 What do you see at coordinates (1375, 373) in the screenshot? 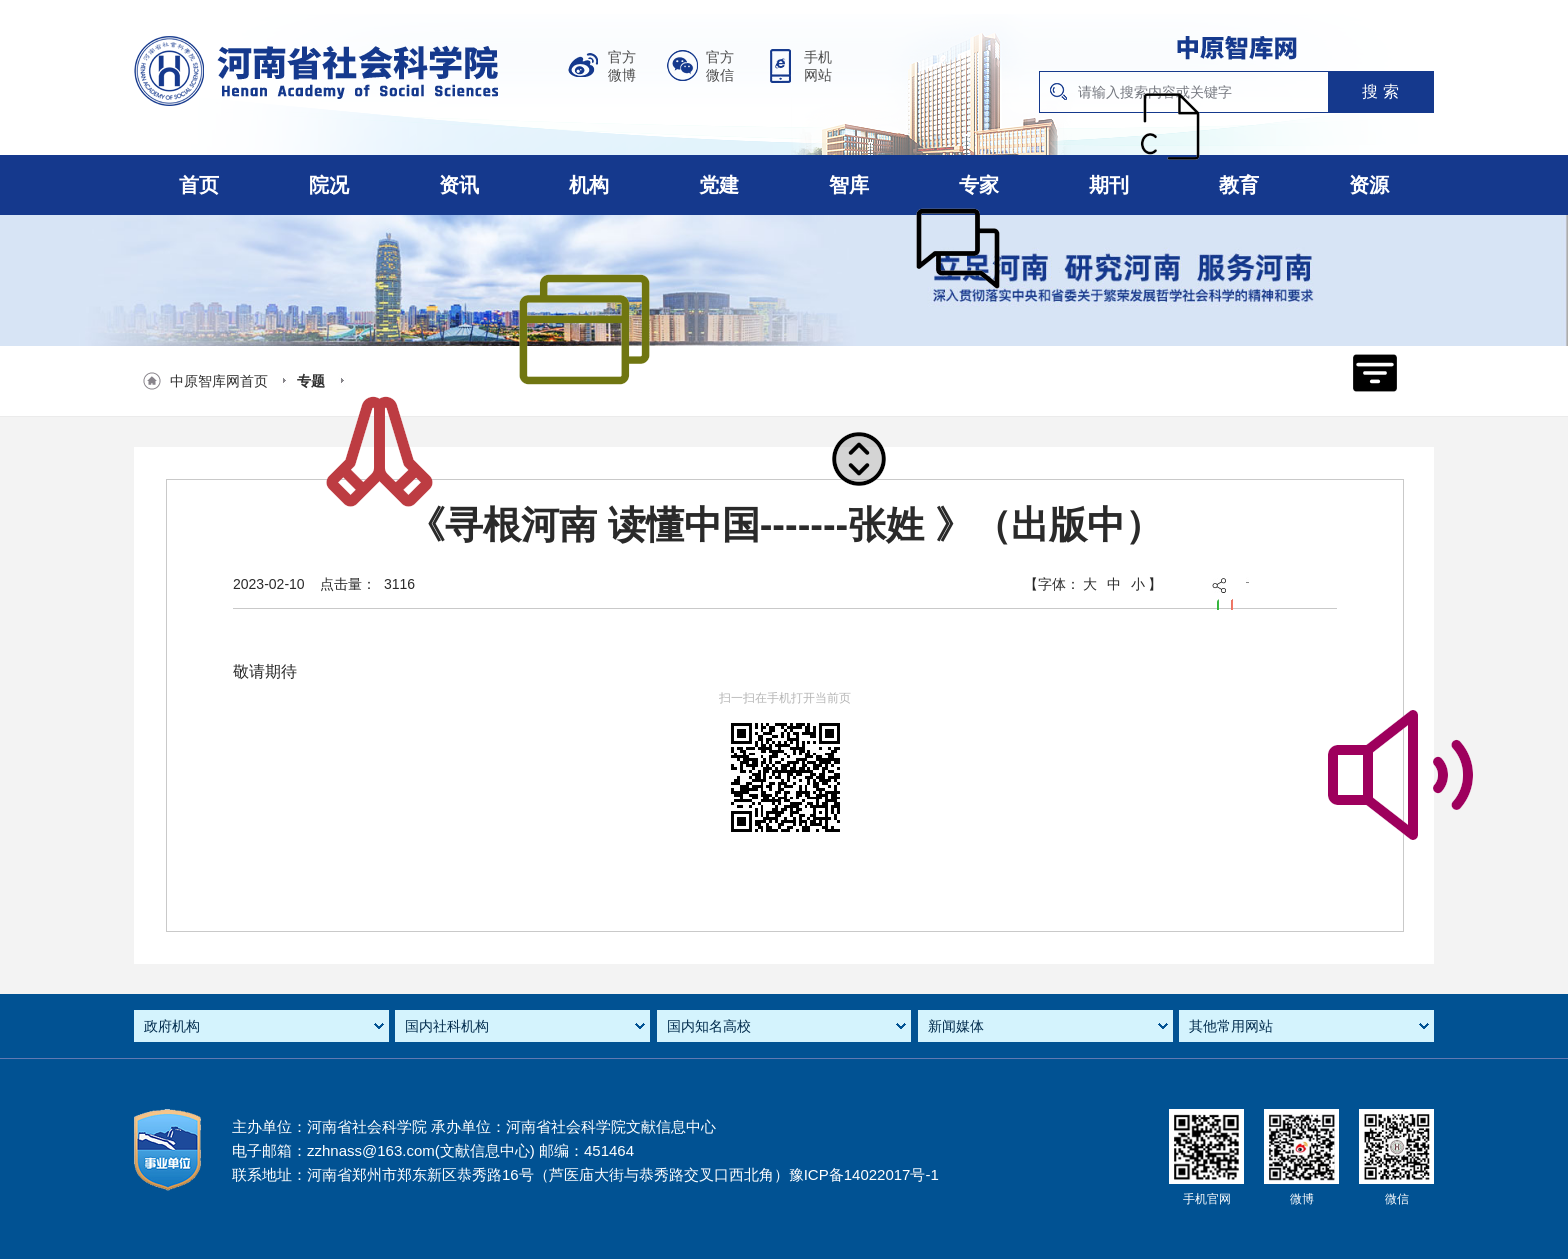
I see `filter or sort content` at bounding box center [1375, 373].